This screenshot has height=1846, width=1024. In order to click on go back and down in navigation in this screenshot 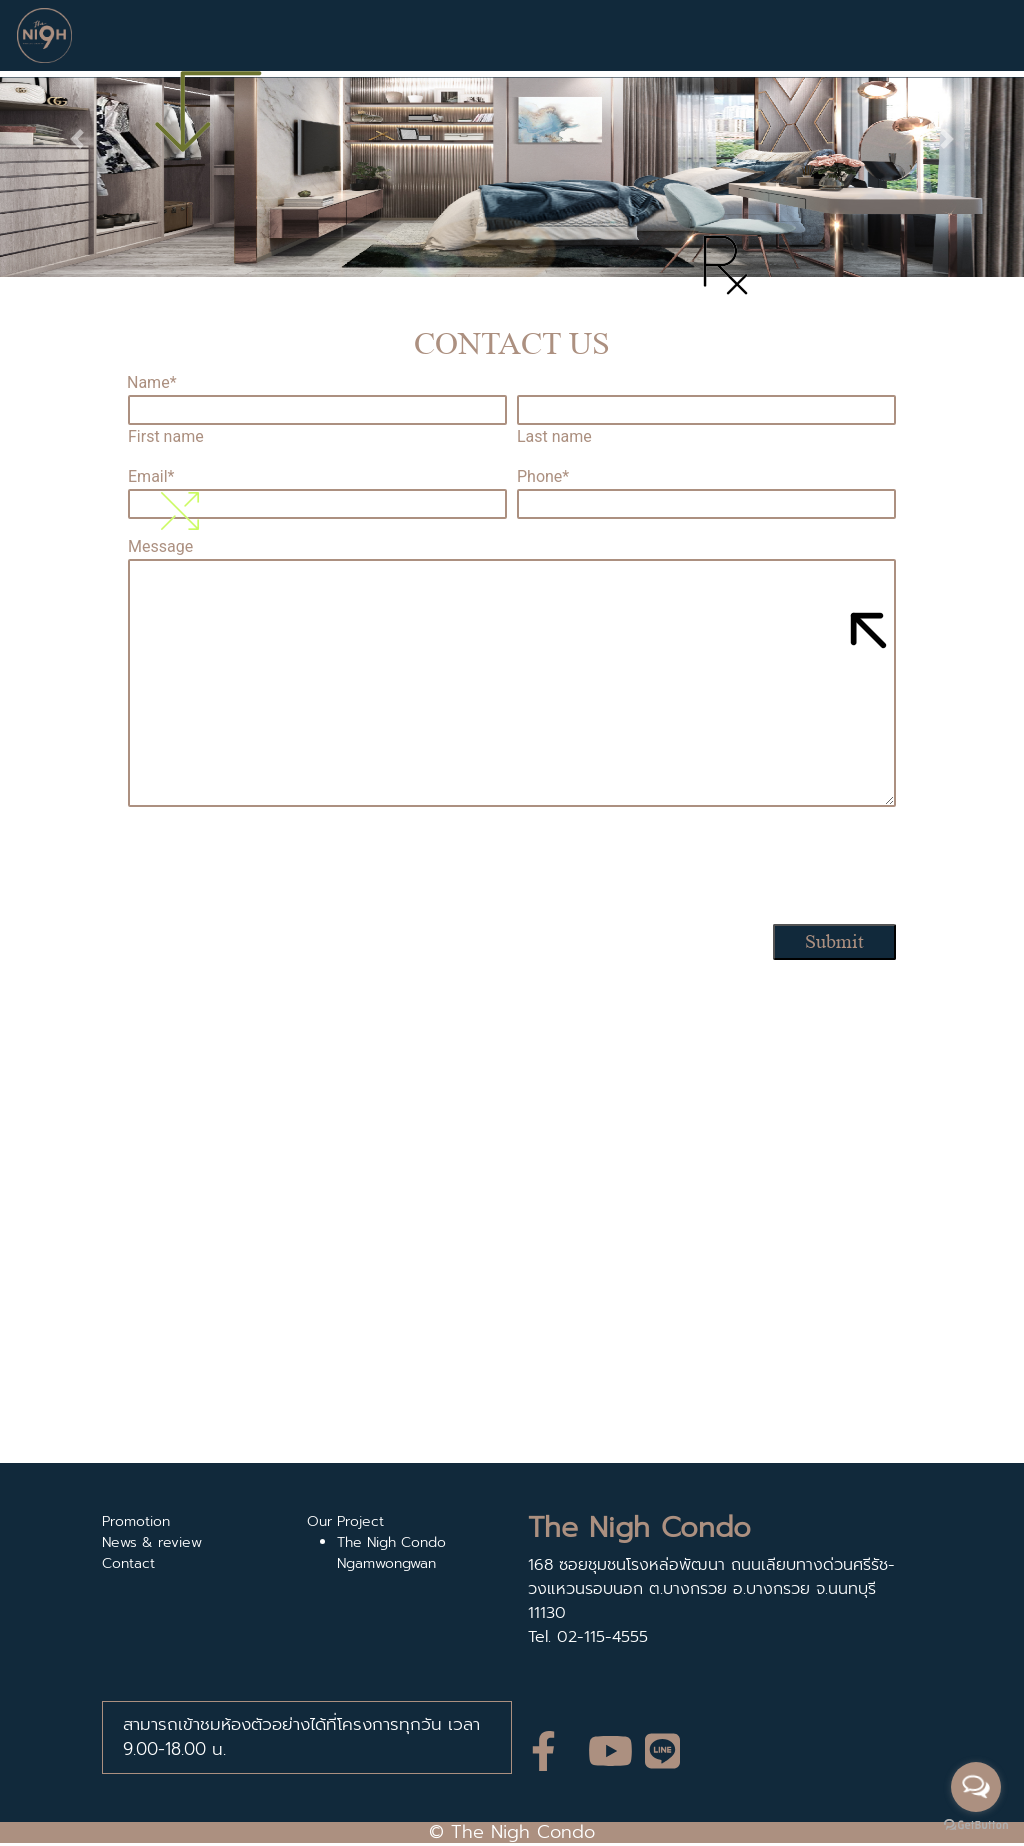, I will do `click(204, 103)`.